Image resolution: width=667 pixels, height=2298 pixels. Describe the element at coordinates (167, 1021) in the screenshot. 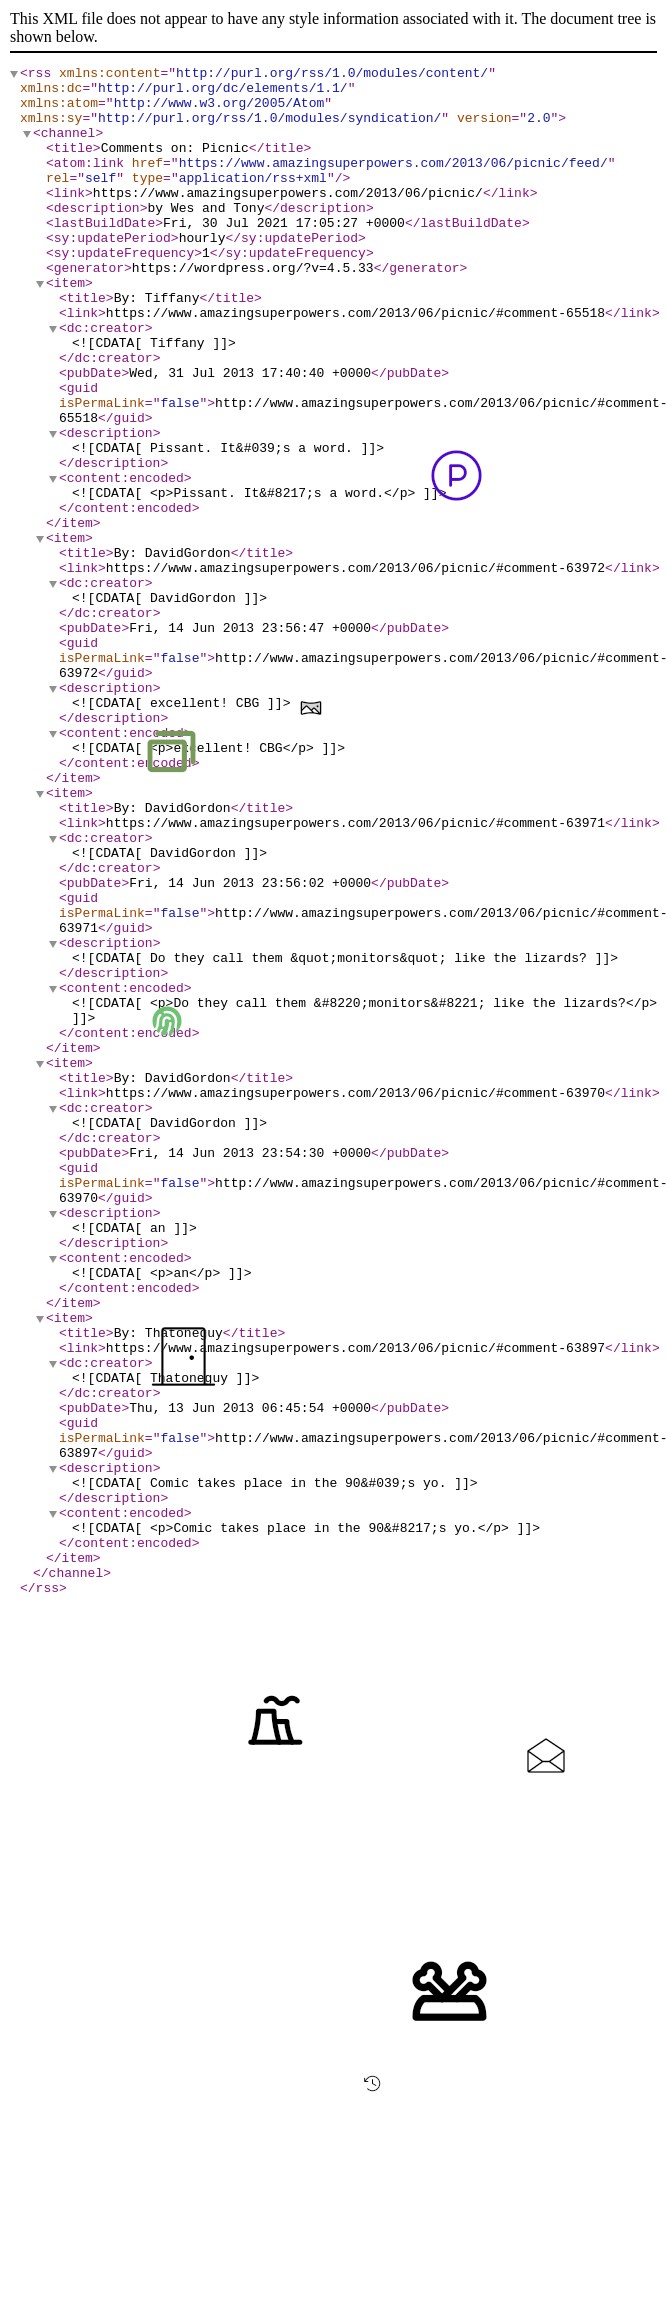

I see `authenticate with fingerprint` at that location.